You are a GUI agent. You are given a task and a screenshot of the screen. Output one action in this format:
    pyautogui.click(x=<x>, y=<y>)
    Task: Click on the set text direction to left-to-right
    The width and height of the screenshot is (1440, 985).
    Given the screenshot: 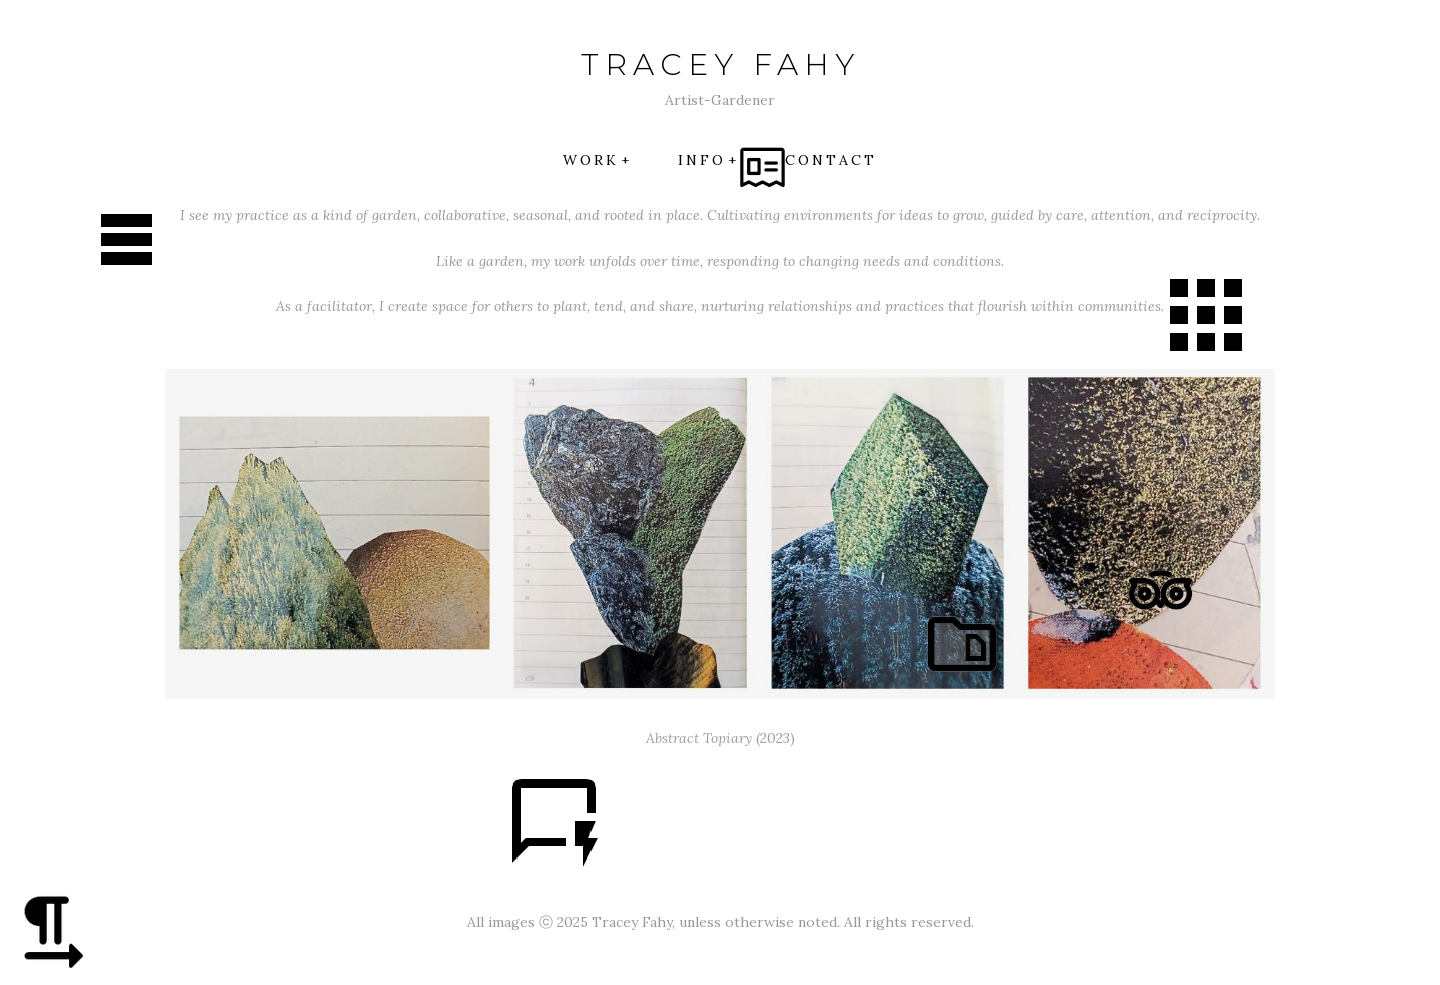 What is the action you would take?
    pyautogui.click(x=50, y=933)
    